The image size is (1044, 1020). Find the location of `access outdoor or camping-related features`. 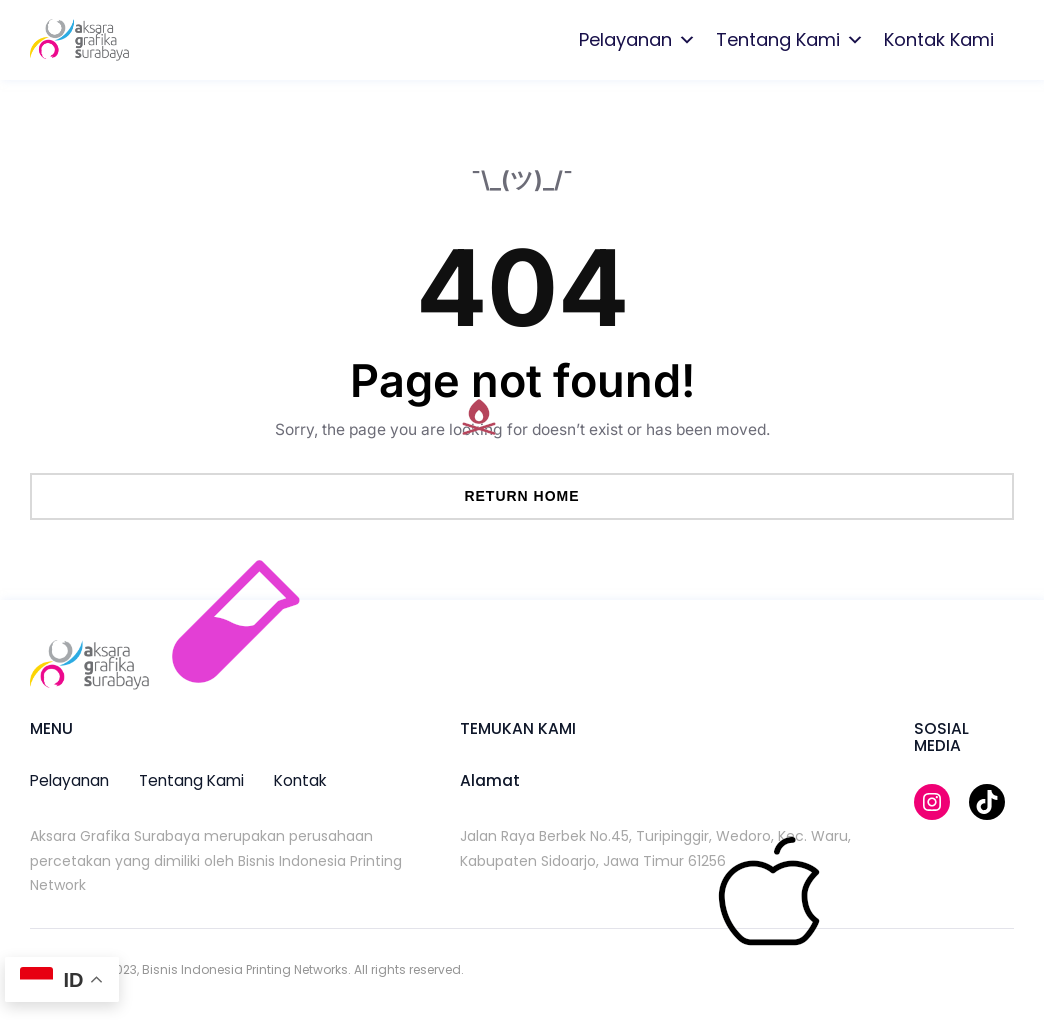

access outdoor or camping-related features is located at coordinates (479, 417).